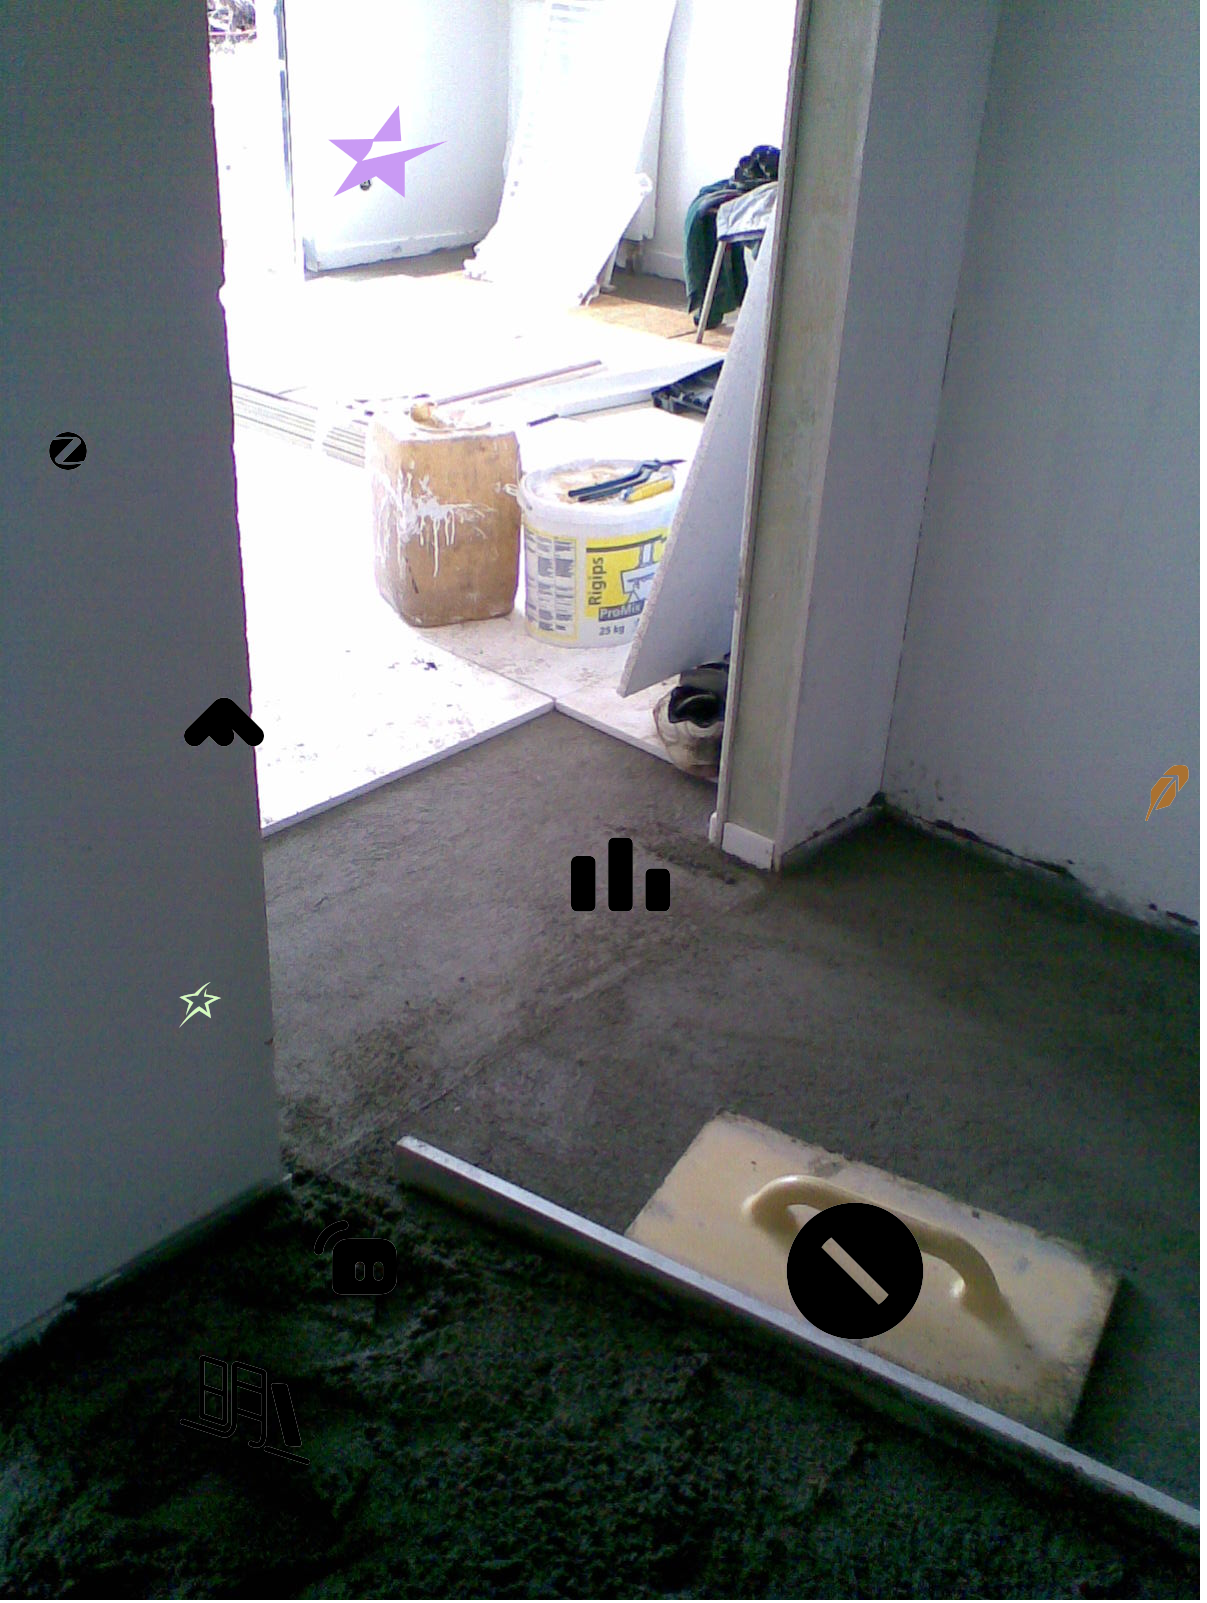  Describe the element at coordinates (68, 451) in the screenshot. I see `zigbee smart home protocol logo` at that location.